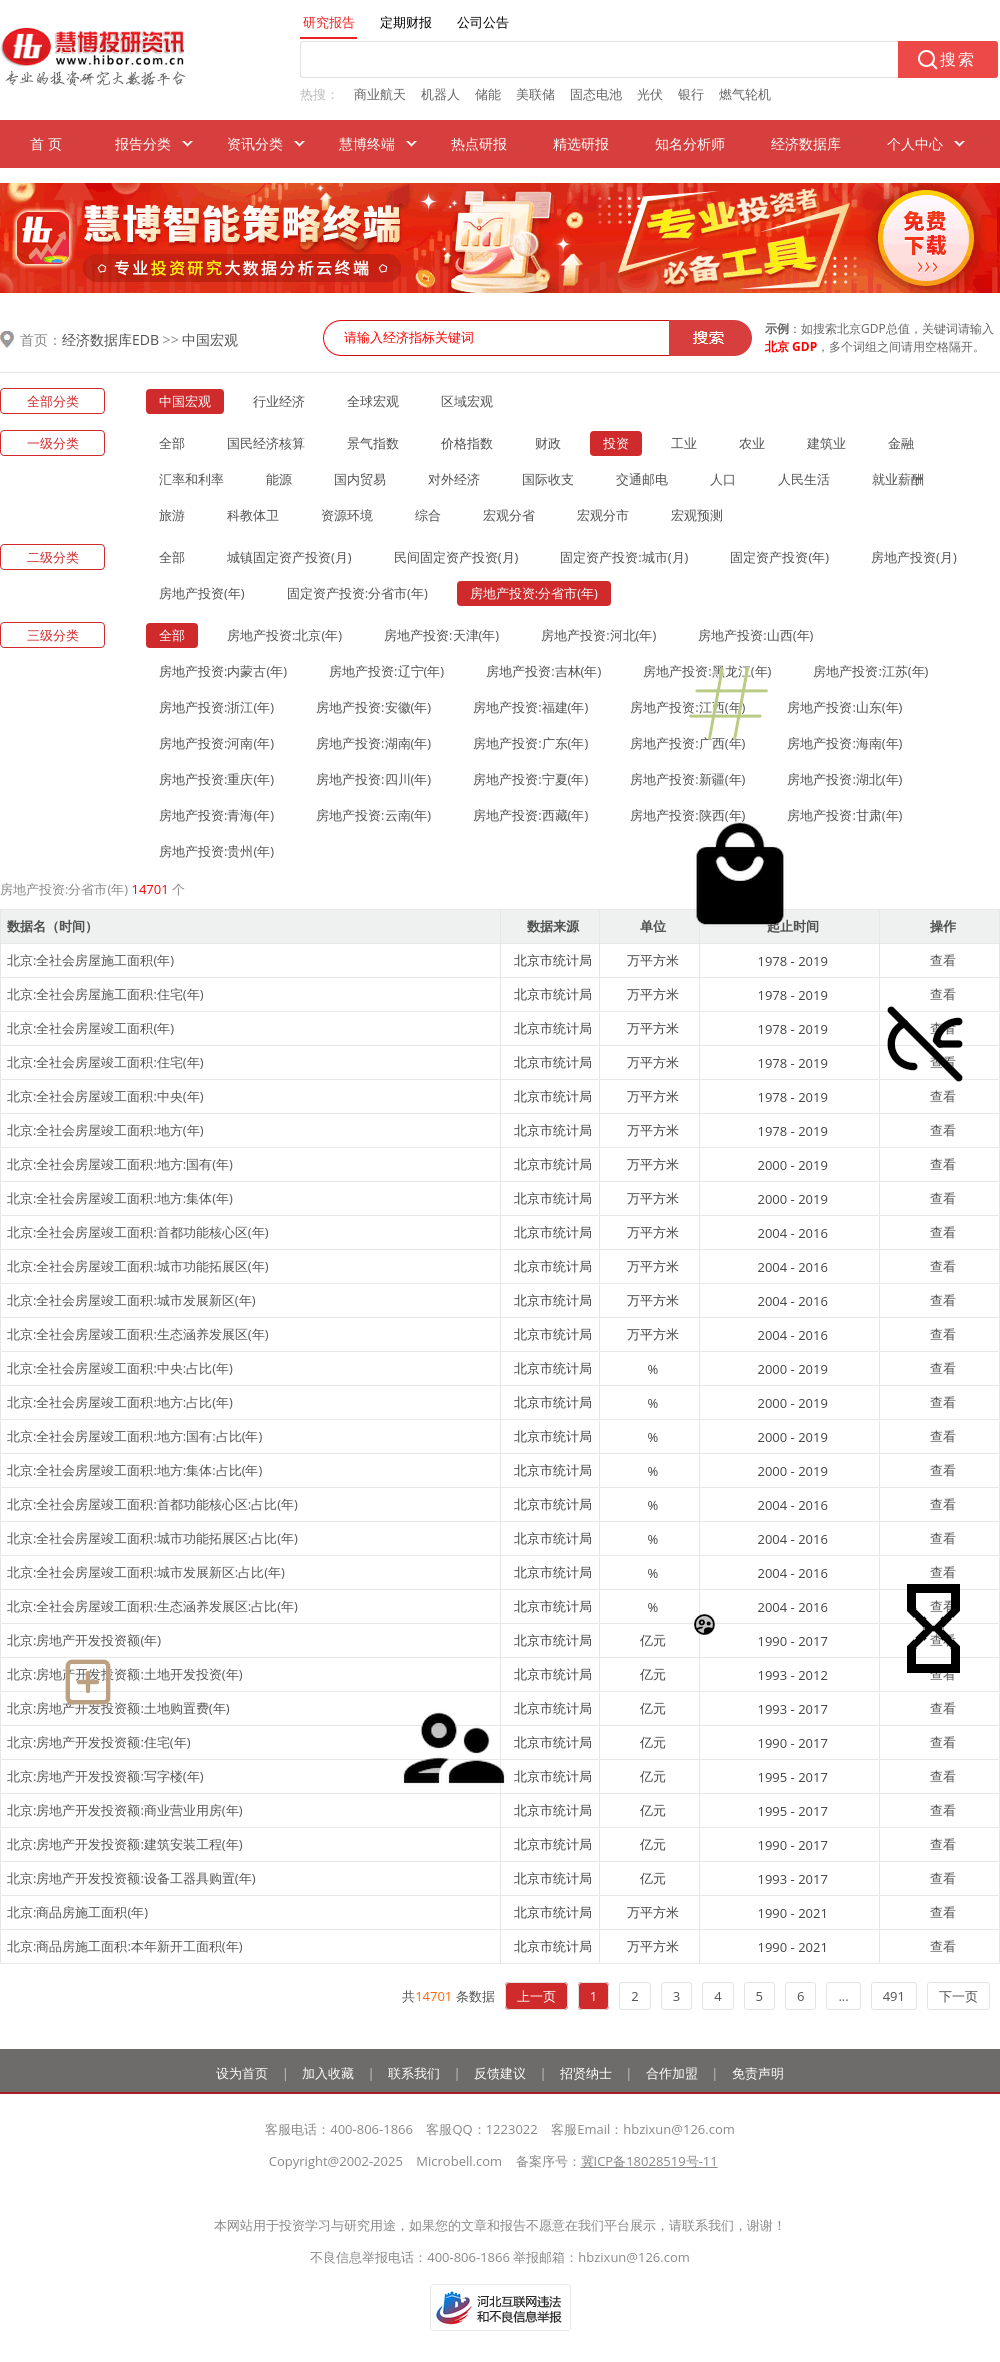 This screenshot has height=2362, width=1000. What do you see at coordinates (704, 1624) in the screenshot?
I see `view supervised or child accounts` at bounding box center [704, 1624].